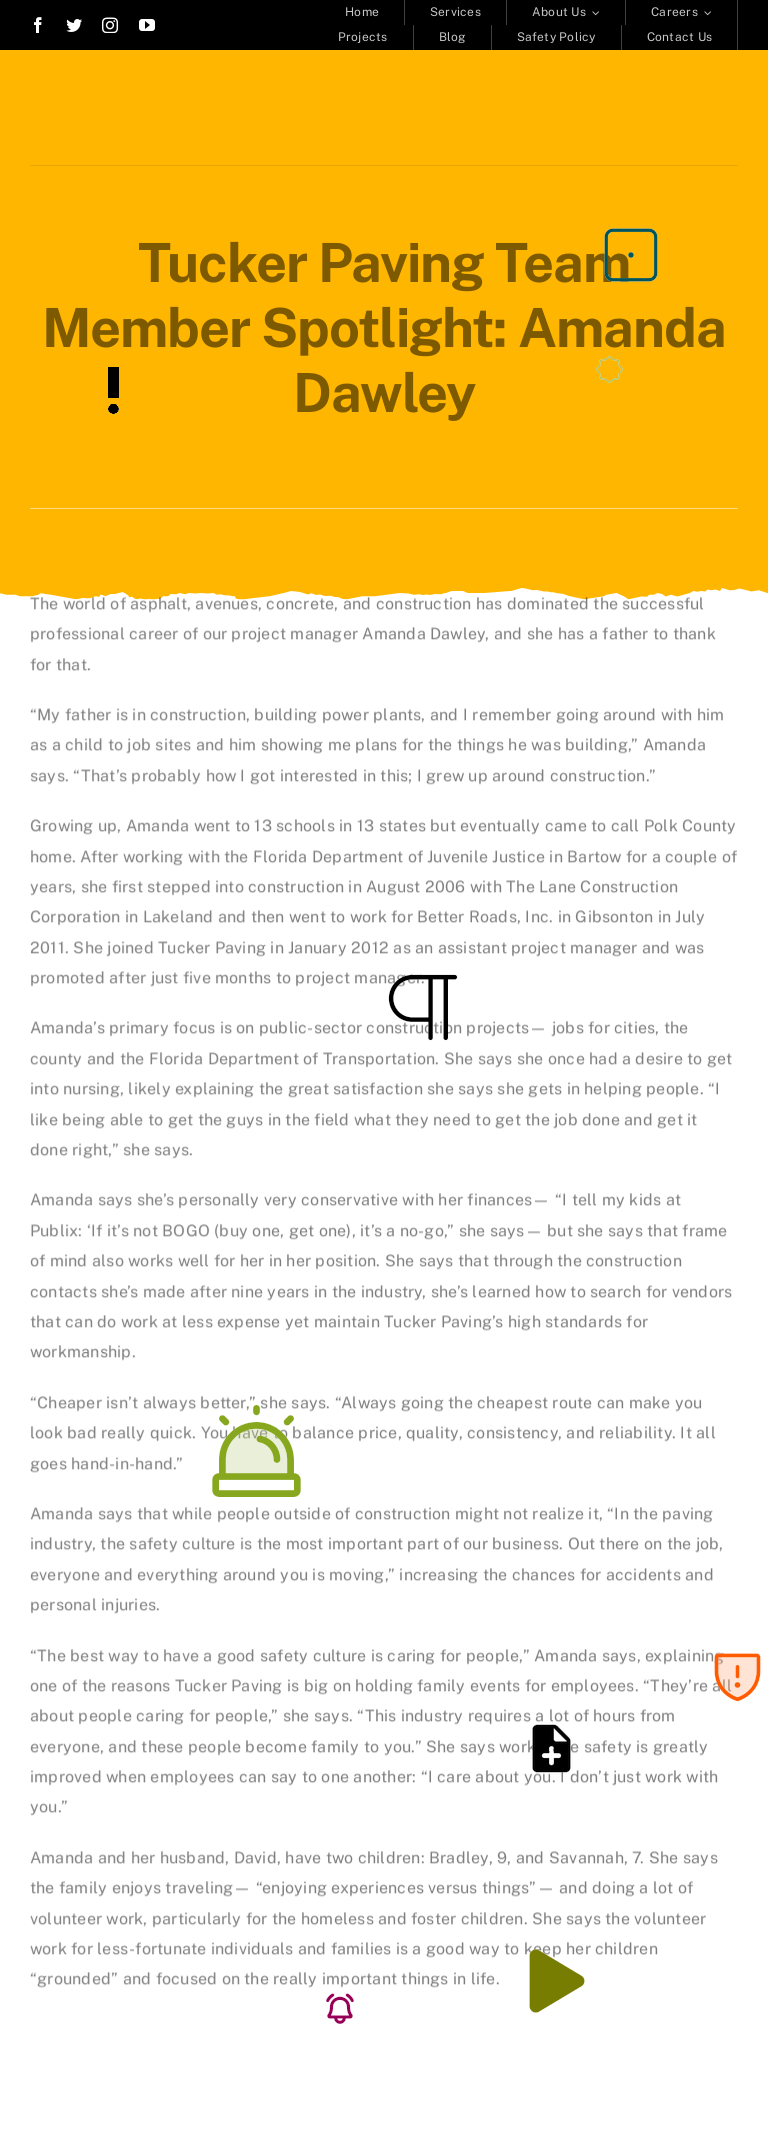  I want to click on play media or video content, so click(557, 1981).